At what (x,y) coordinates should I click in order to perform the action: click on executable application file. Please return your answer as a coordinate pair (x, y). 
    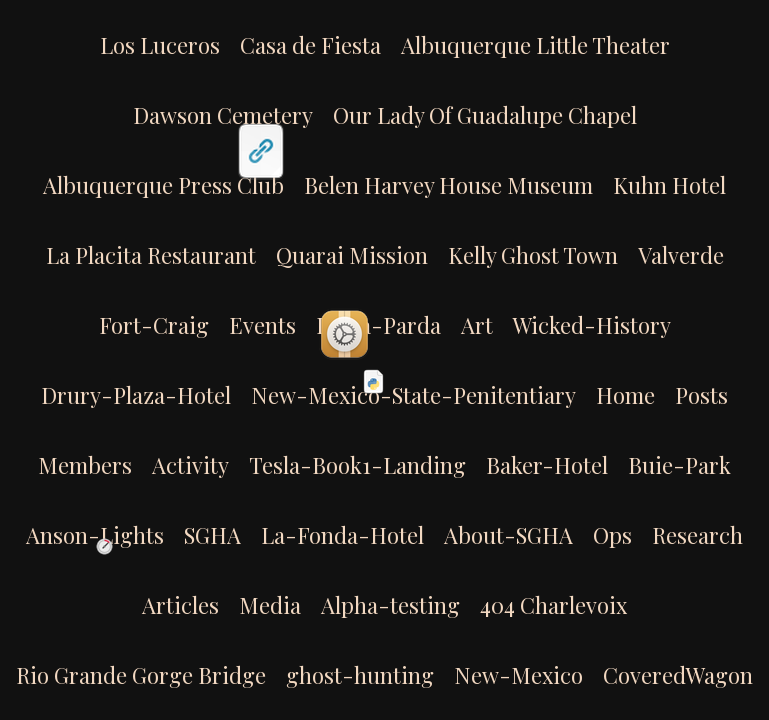
    Looking at the image, I should click on (344, 333).